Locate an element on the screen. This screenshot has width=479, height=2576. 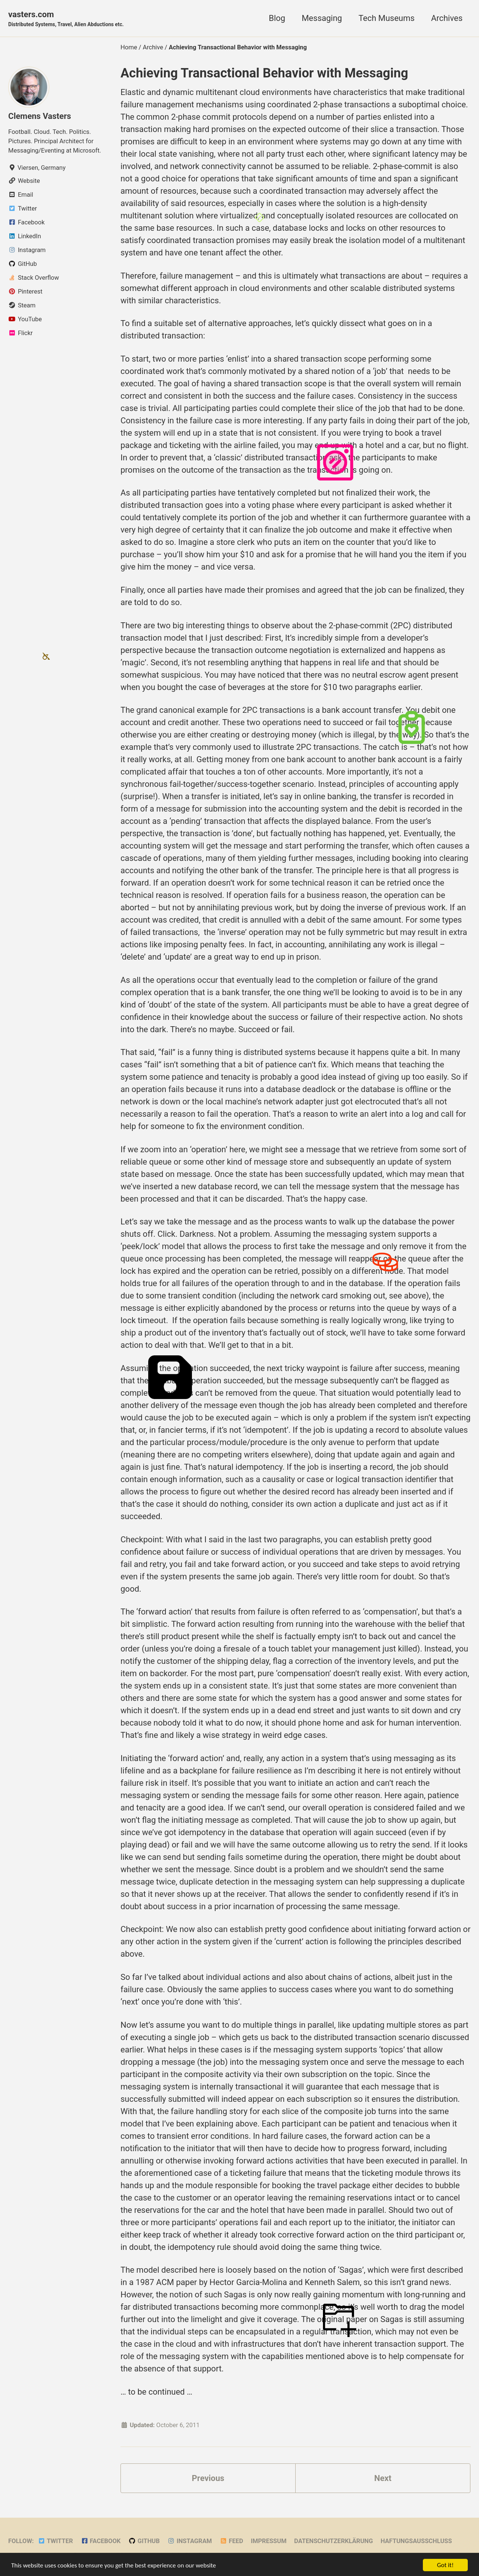
access laundry or appliance settings is located at coordinates (335, 462).